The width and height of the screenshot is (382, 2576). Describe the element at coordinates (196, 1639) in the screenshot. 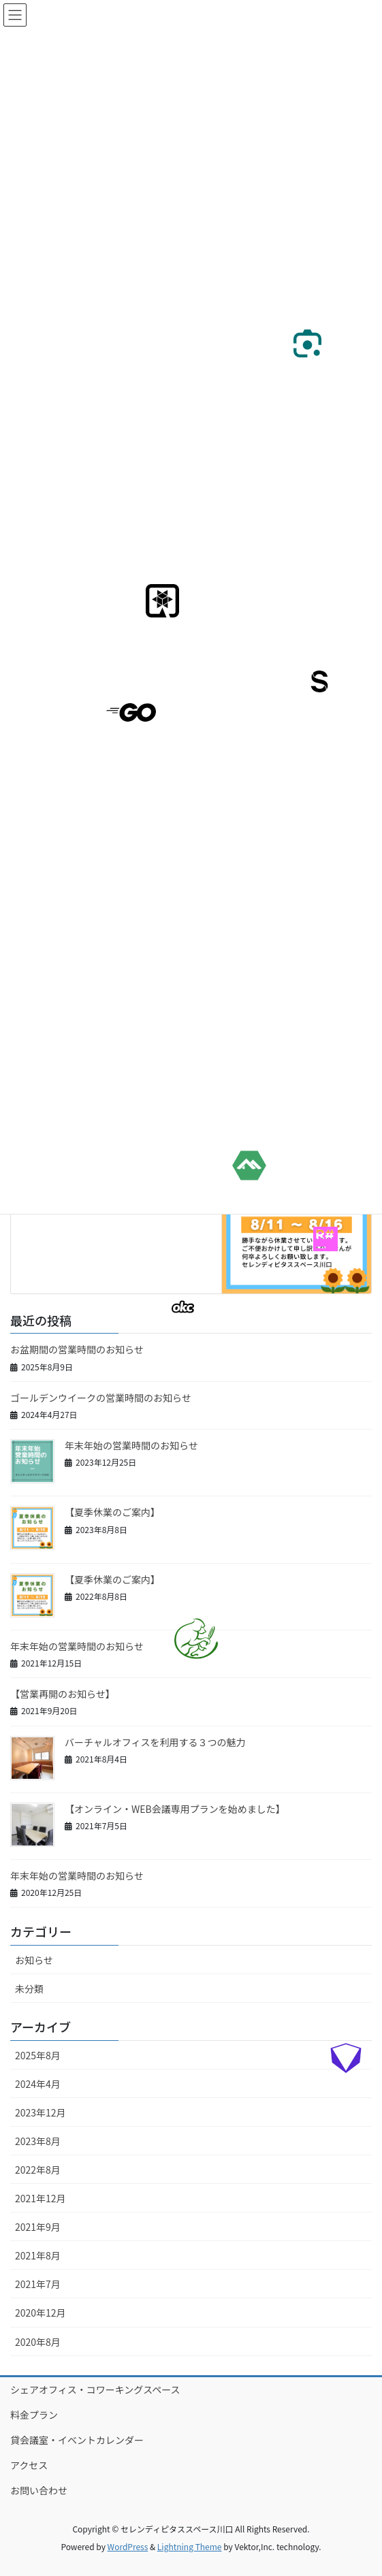

I see `visit the CodeMirror website or documentation` at that location.